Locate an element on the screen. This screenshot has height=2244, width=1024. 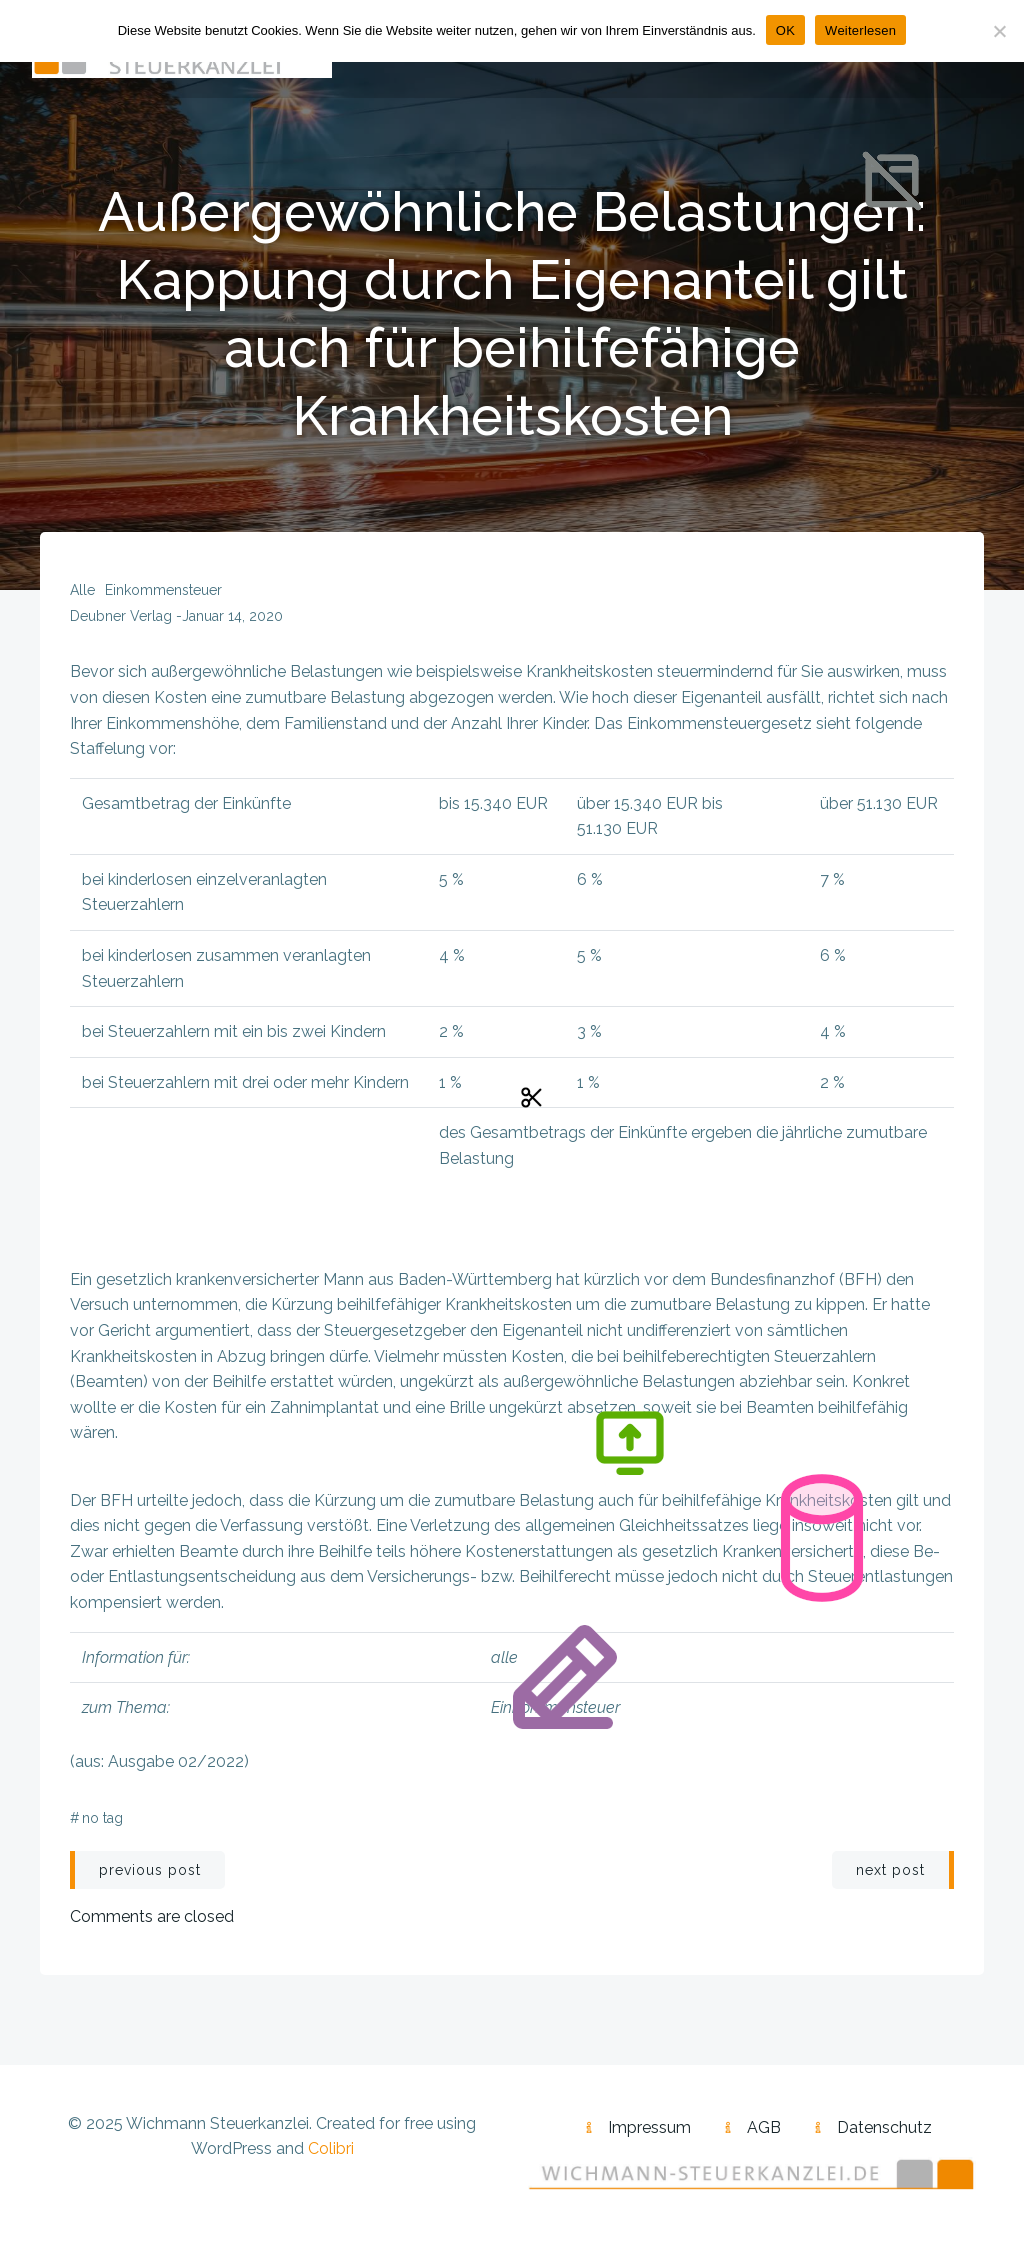
database or data storage is located at coordinates (822, 1538).